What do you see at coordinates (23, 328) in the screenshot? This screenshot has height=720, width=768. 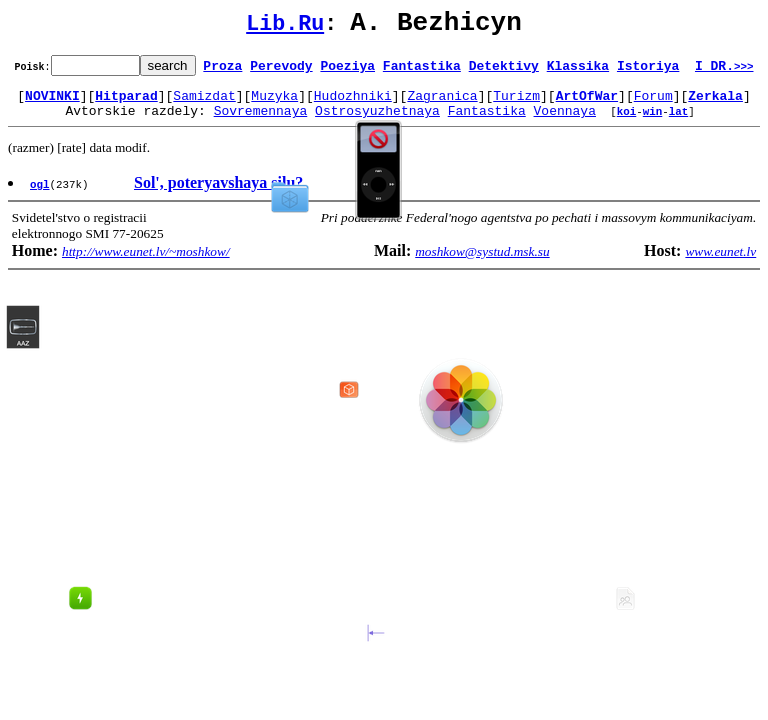 I see `audio analyzer or metering tool in GarageBand` at bounding box center [23, 328].